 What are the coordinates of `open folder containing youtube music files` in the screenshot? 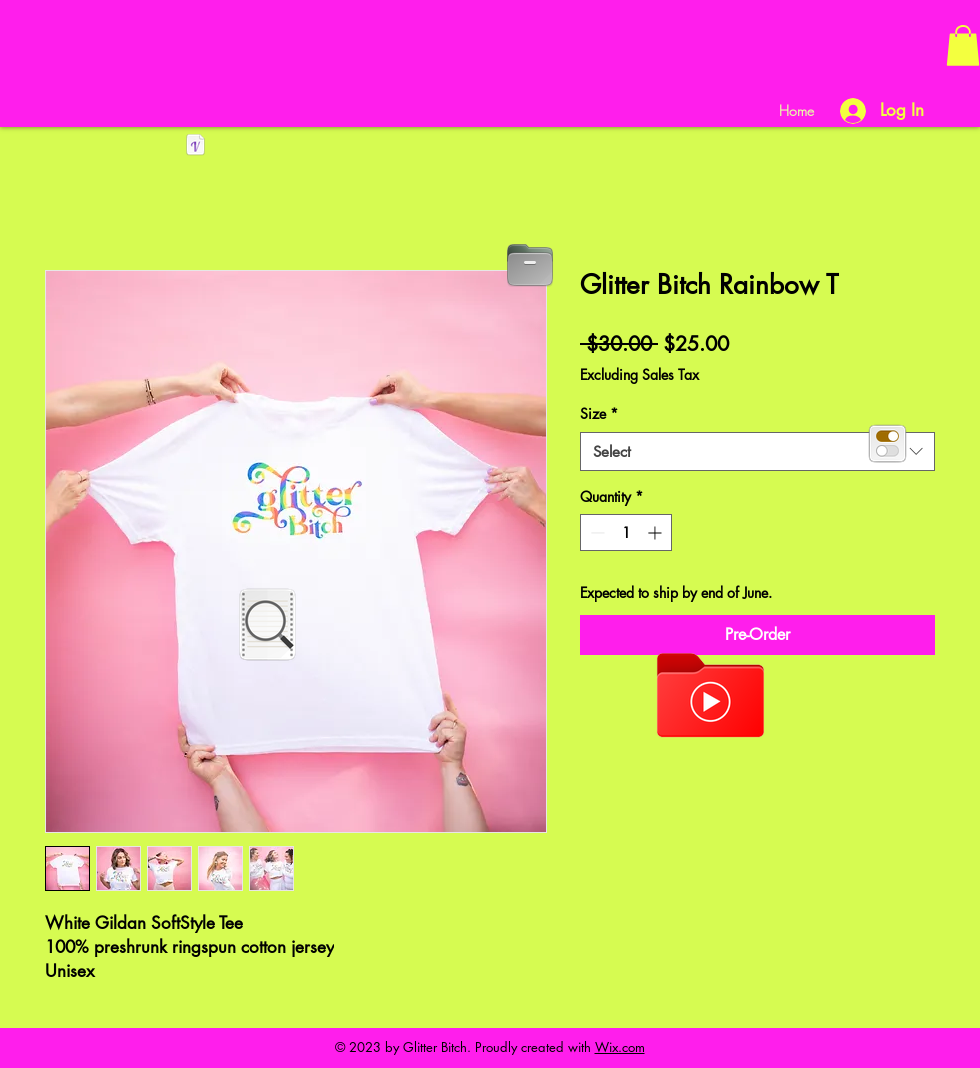 It's located at (710, 698).